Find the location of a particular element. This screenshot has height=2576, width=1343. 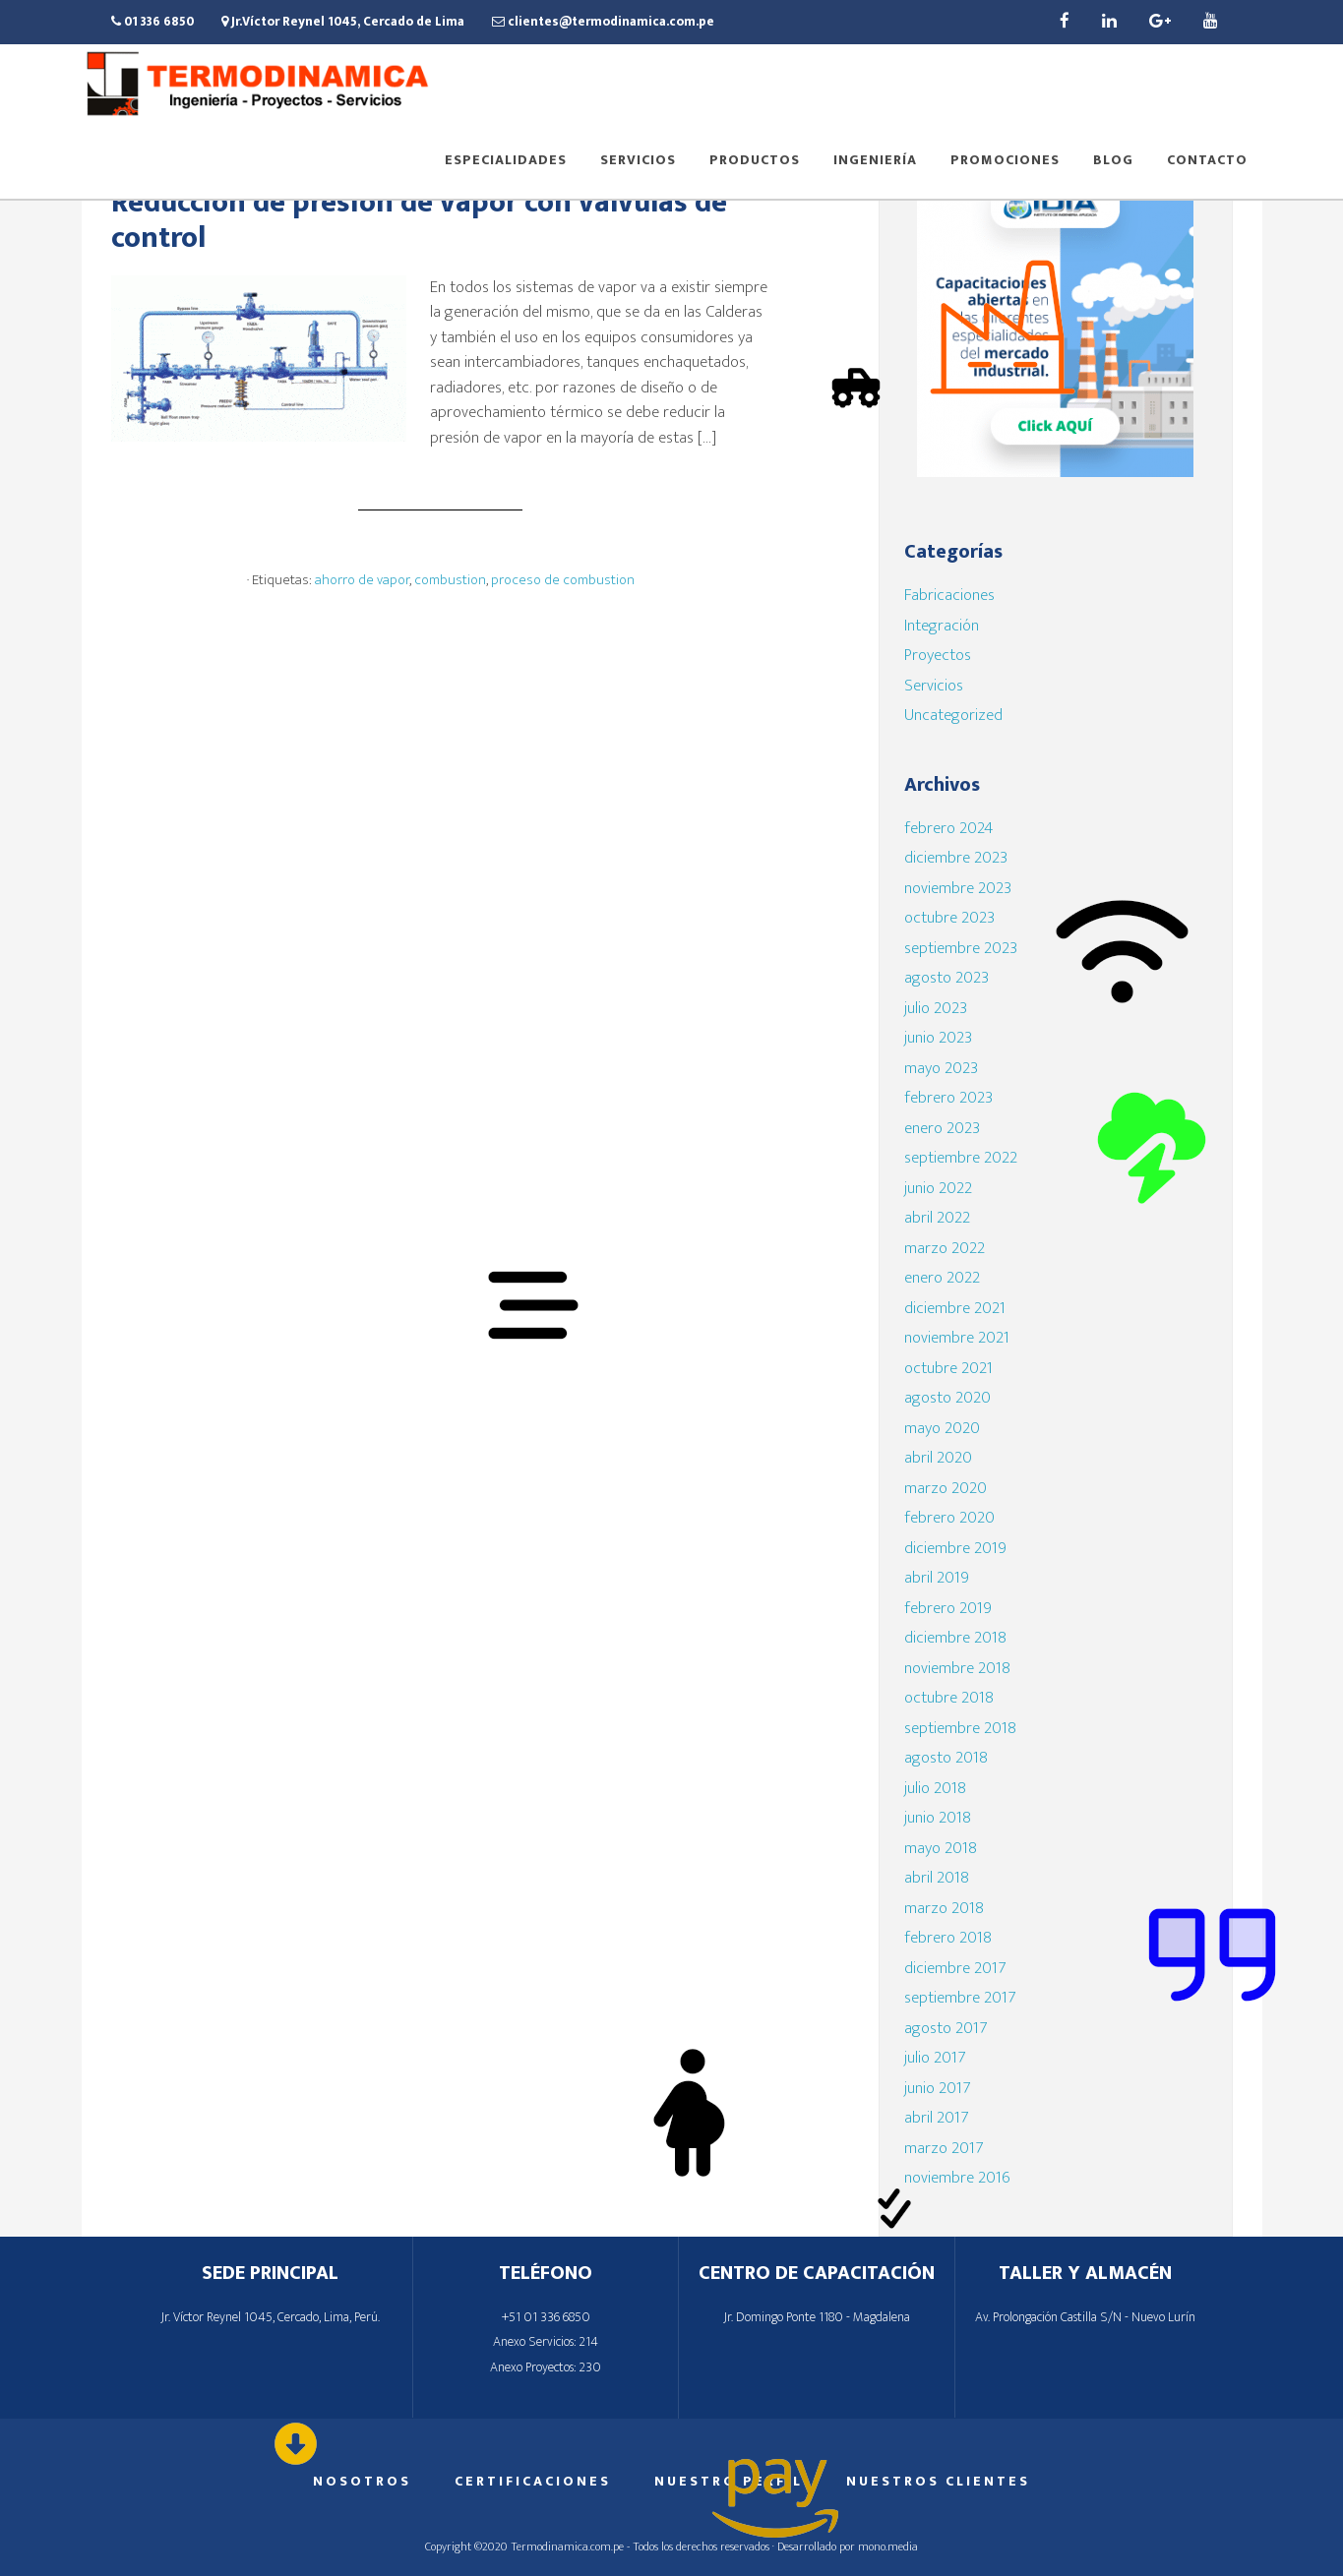

indicates pregnancy-related content or services is located at coordinates (693, 2113).